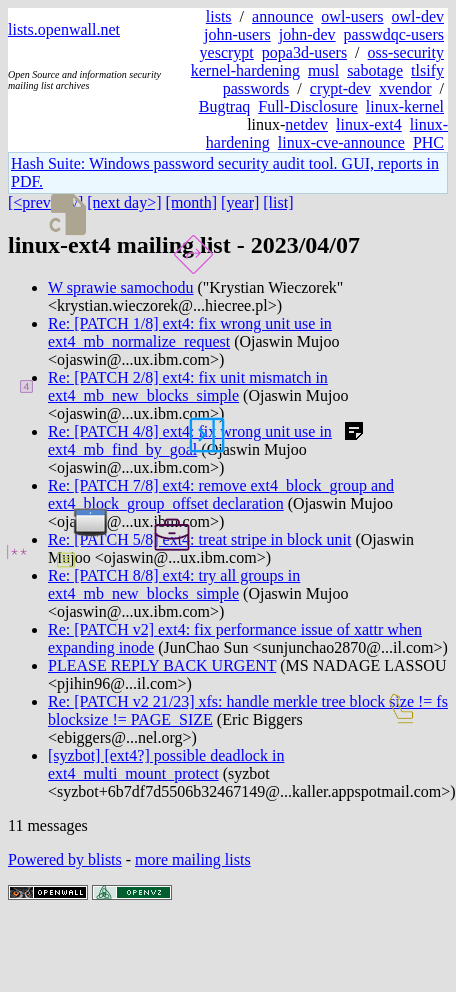 The height and width of the screenshot is (992, 456). What do you see at coordinates (193, 254) in the screenshot?
I see `indicates a turn or direction change ahead` at bounding box center [193, 254].